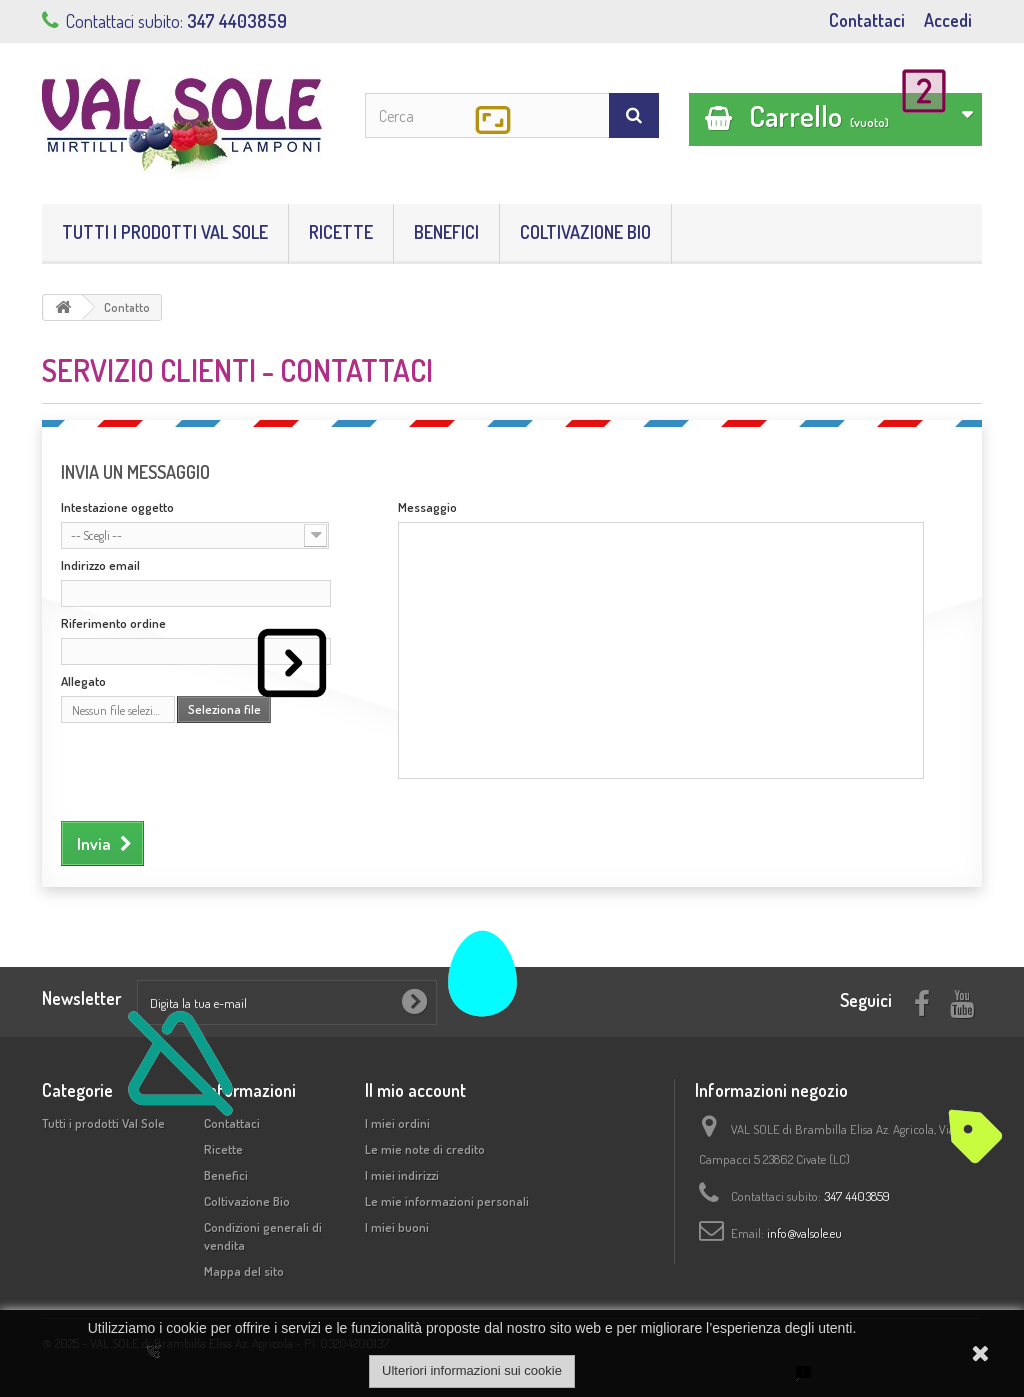 The image size is (1024, 1397). Describe the element at coordinates (924, 91) in the screenshot. I see `select option number two` at that location.